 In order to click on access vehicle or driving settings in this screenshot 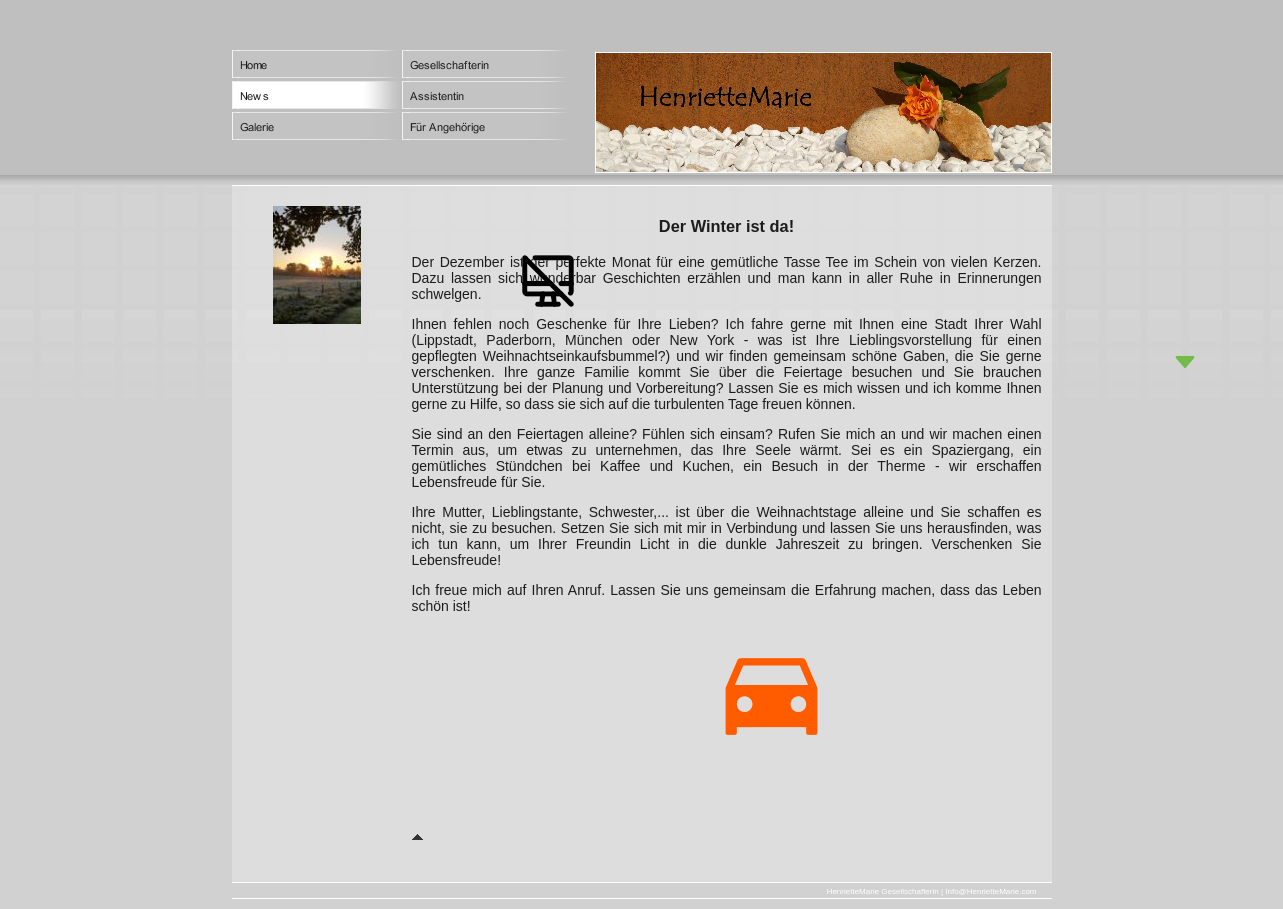, I will do `click(771, 696)`.